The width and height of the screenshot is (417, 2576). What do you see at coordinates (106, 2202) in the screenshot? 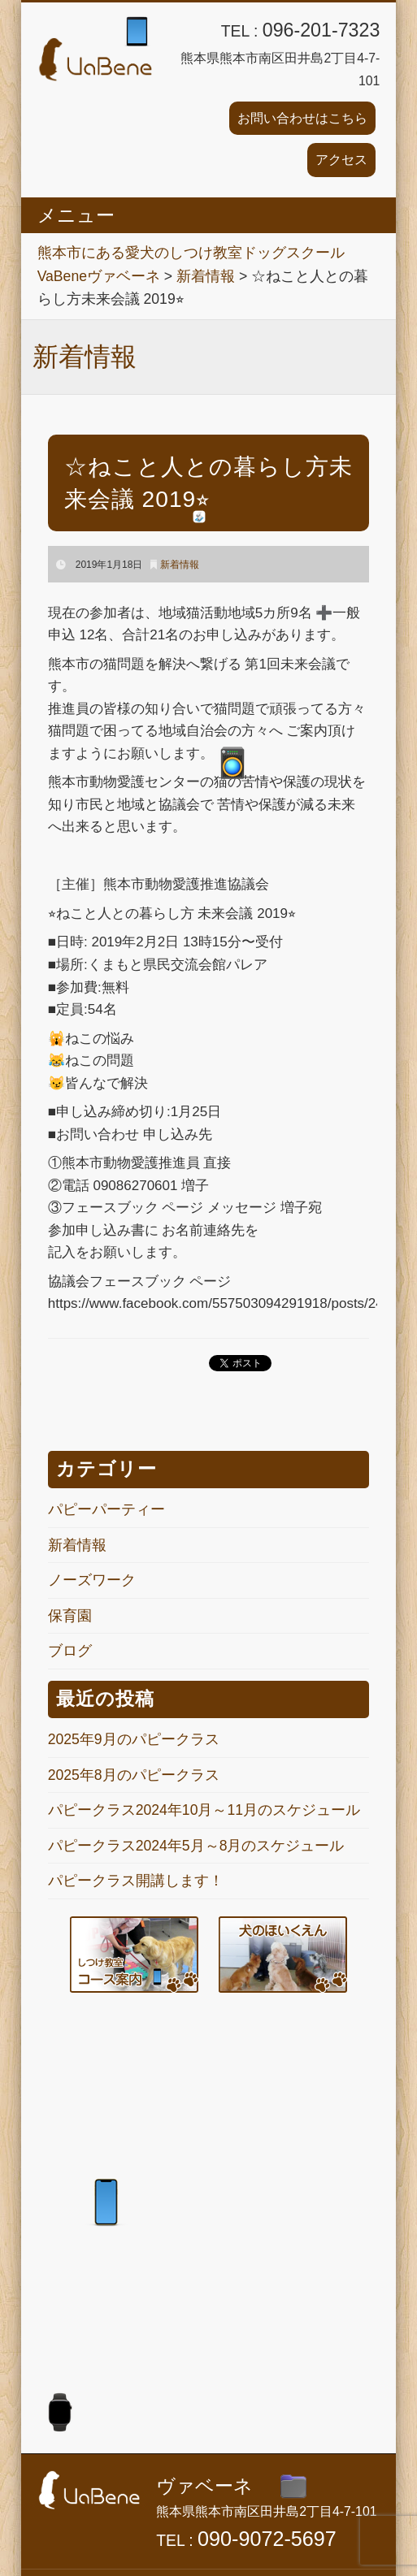
I see `iPhone 11 device icon` at bounding box center [106, 2202].